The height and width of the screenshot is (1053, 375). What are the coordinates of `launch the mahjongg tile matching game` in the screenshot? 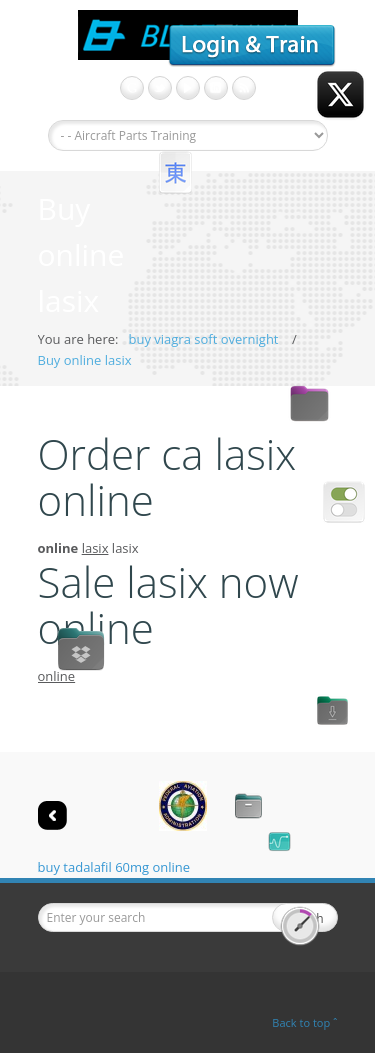 It's located at (175, 172).